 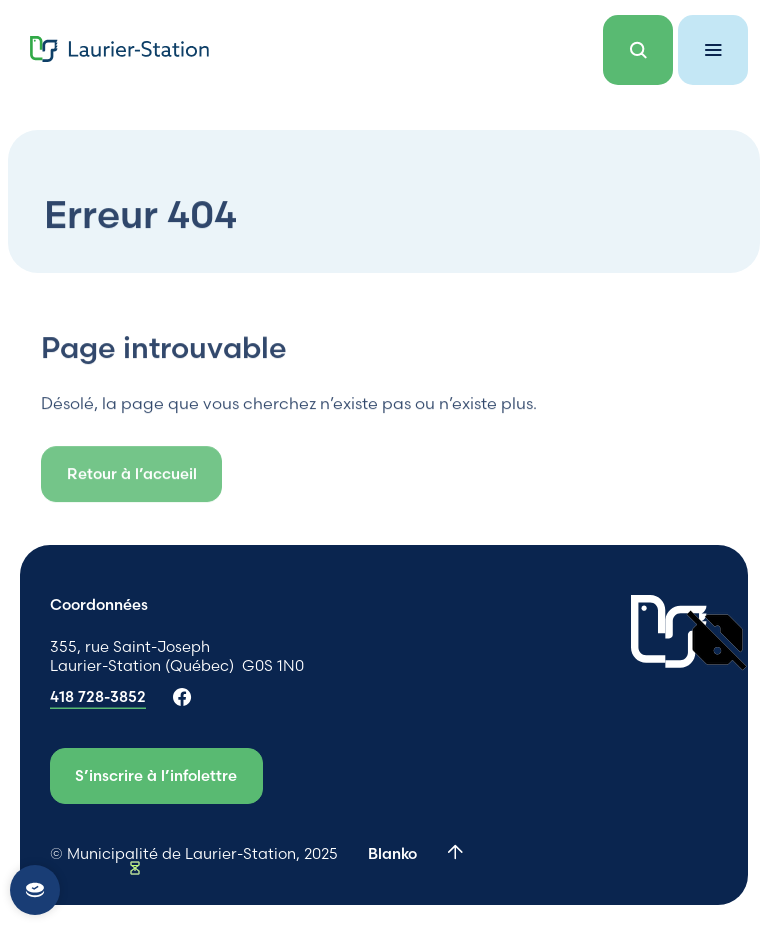 What do you see at coordinates (135, 868) in the screenshot?
I see `indicates a process is in progress` at bounding box center [135, 868].